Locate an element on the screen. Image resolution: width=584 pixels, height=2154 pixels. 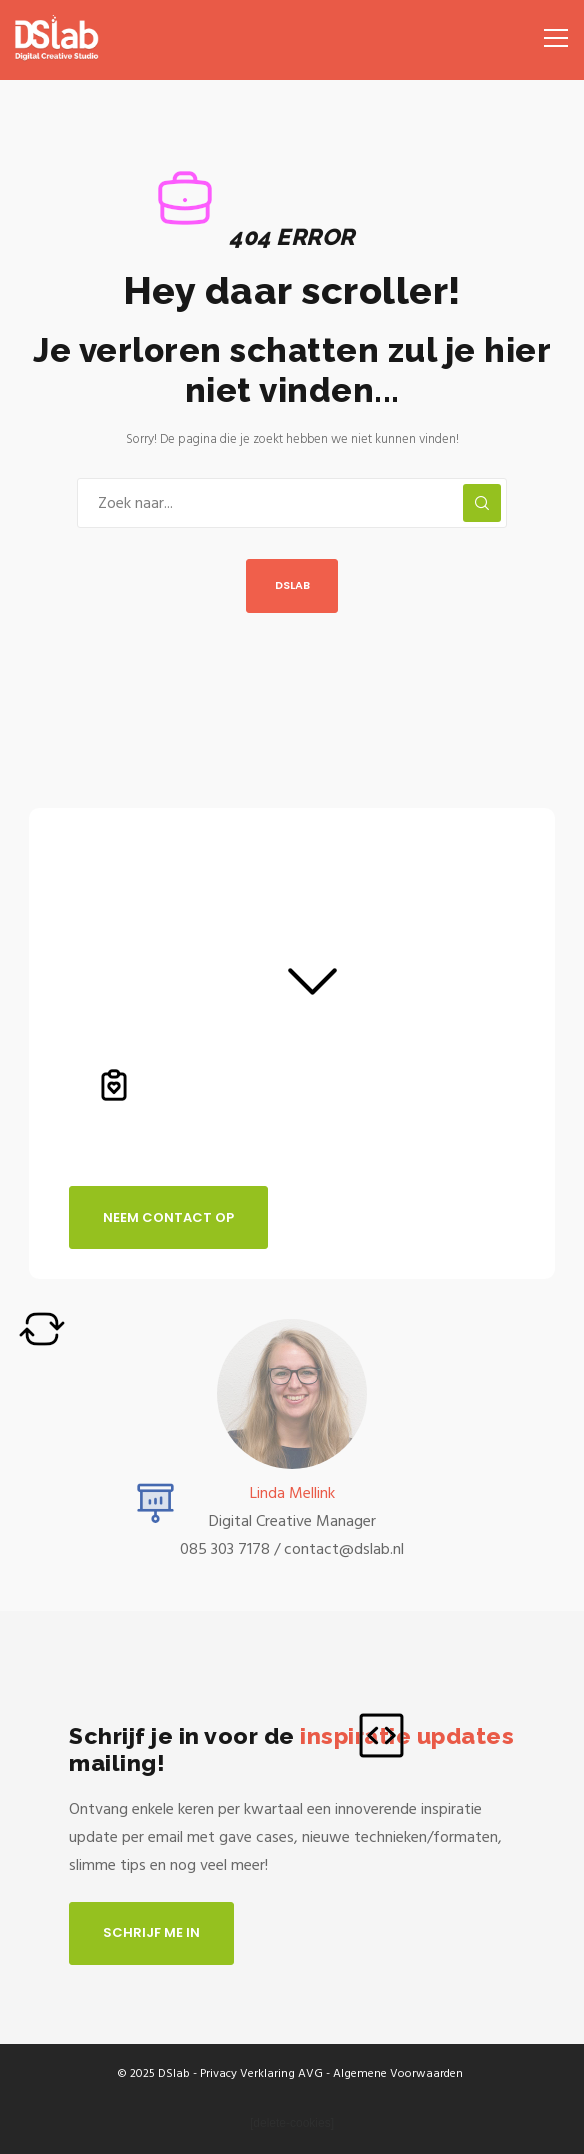
view your saved favorites or wishlist is located at coordinates (114, 1085).